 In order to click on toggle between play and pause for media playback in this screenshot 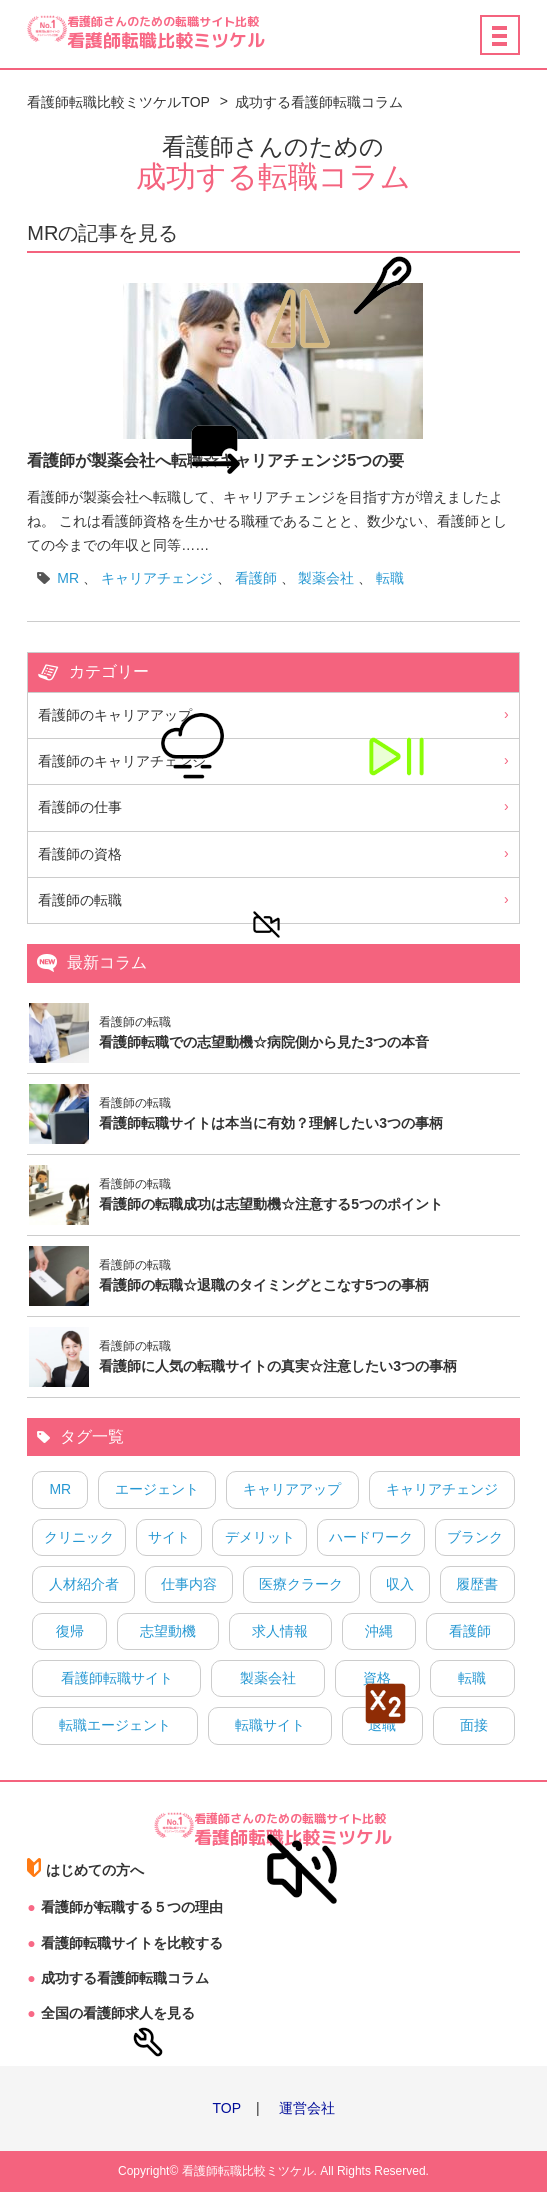, I will do `click(396, 756)`.